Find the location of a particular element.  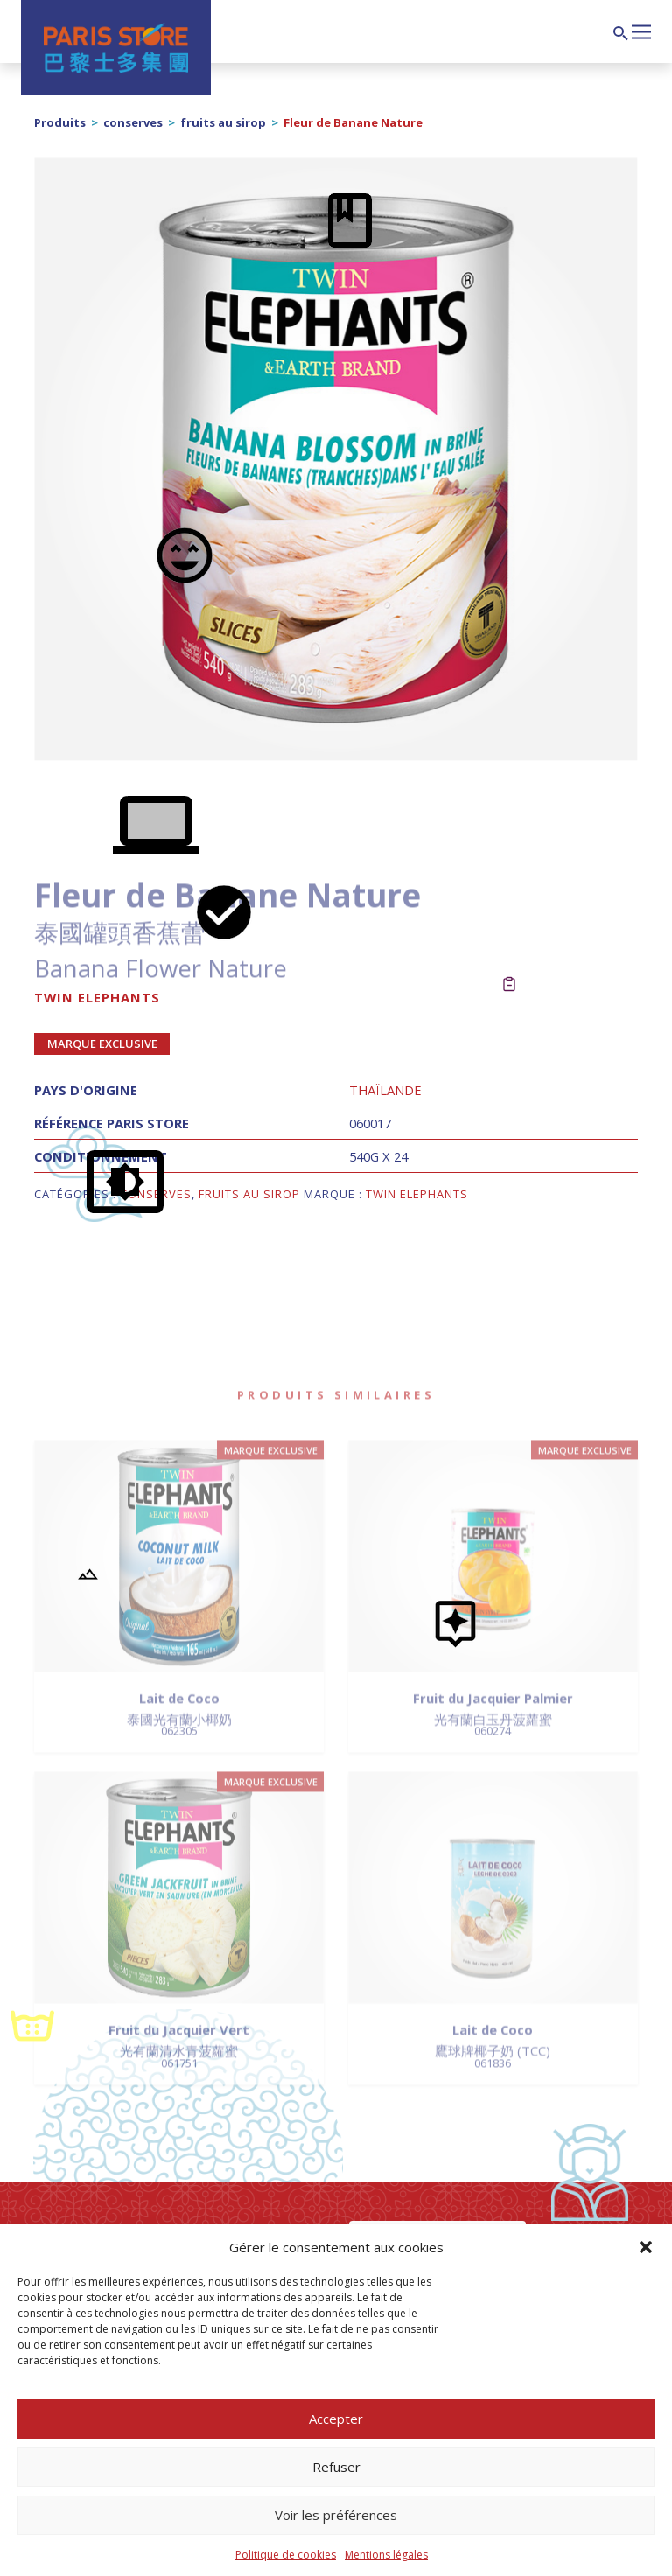

open your library or reading list is located at coordinates (350, 220).